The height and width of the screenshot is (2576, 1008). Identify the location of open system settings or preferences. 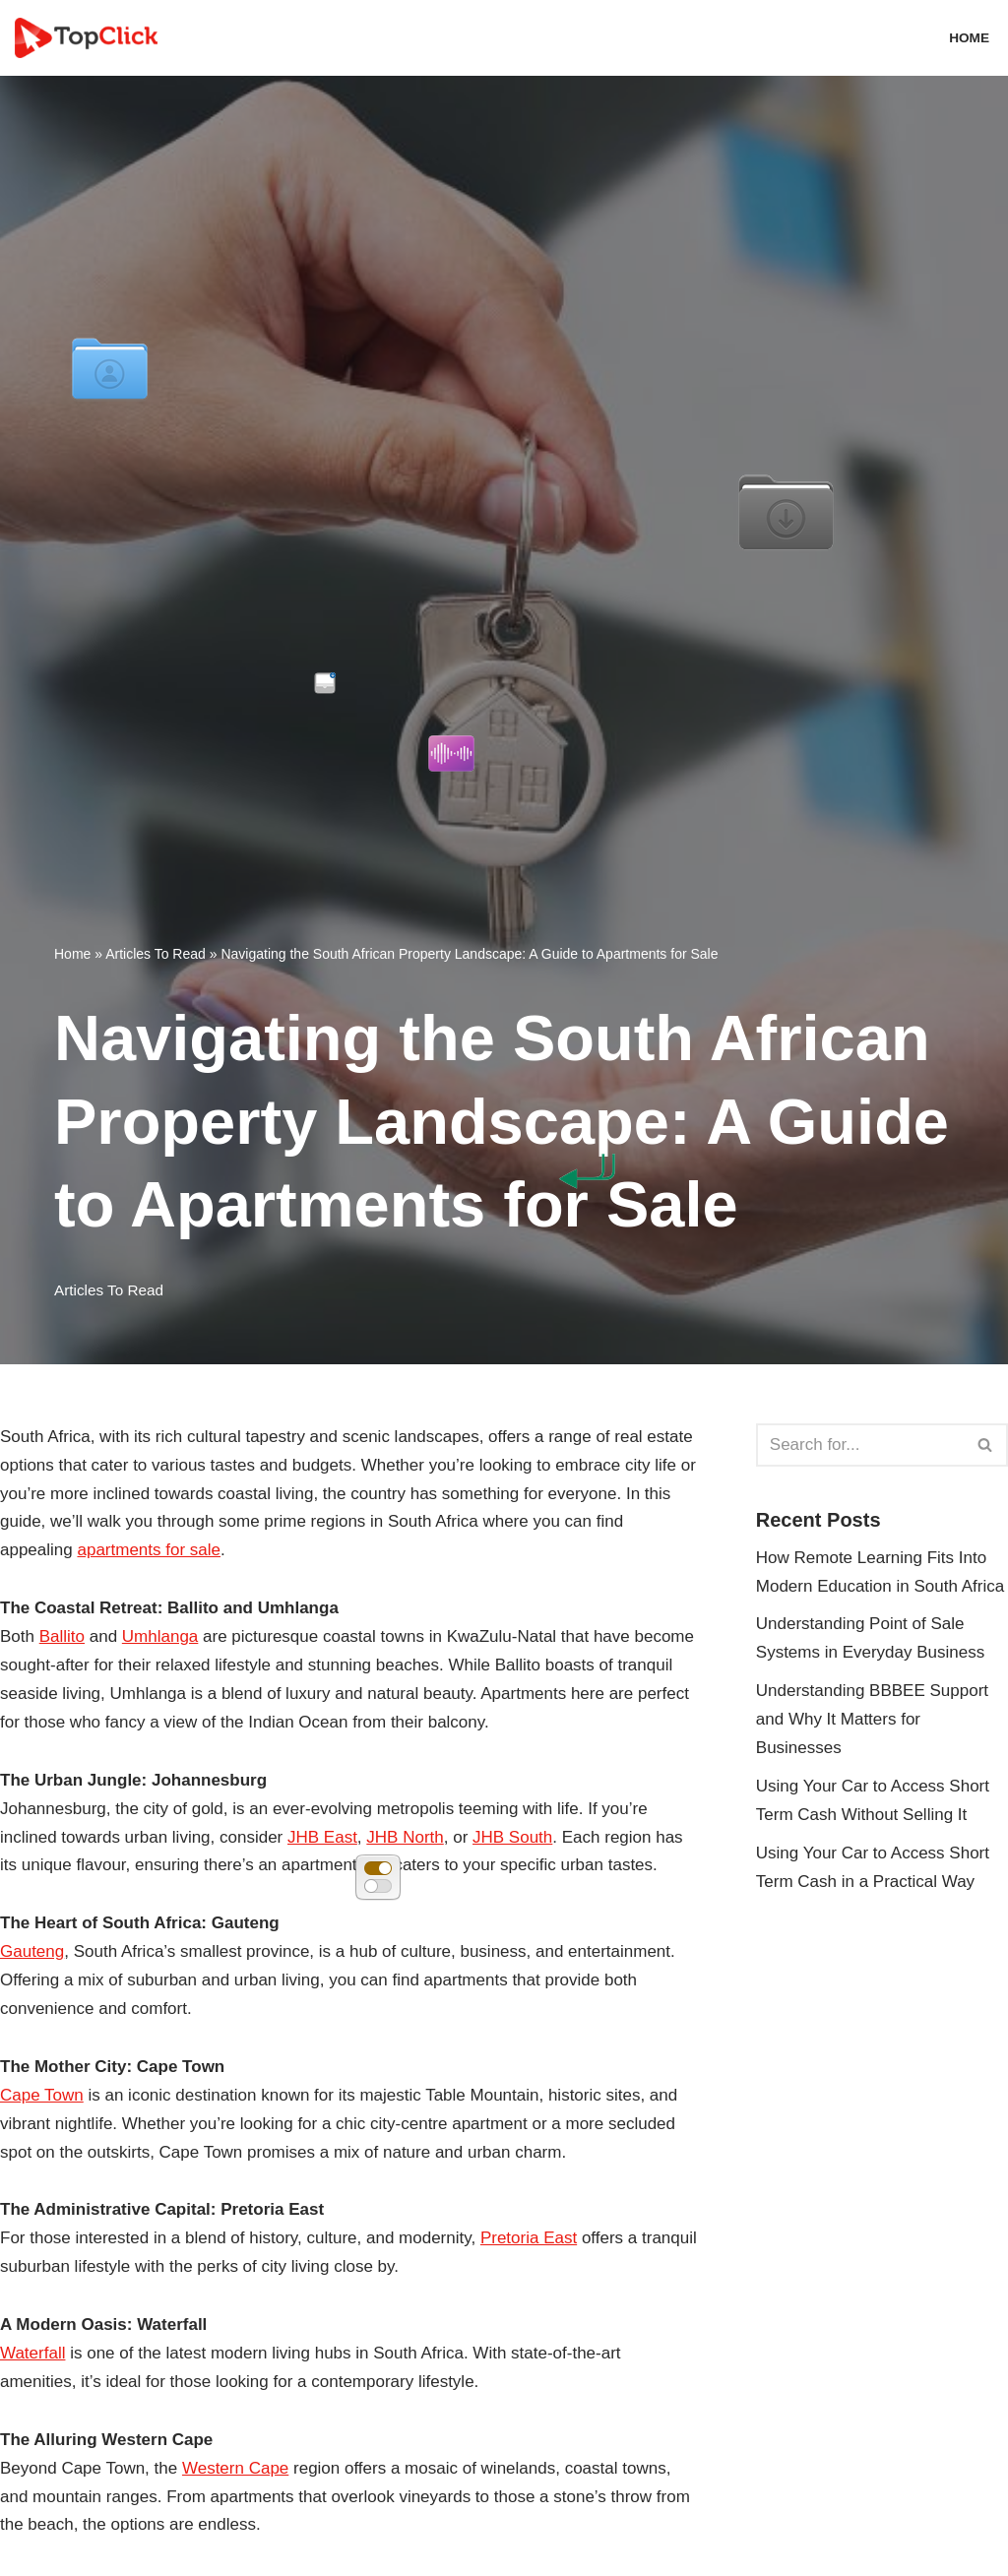
(378, 1877).